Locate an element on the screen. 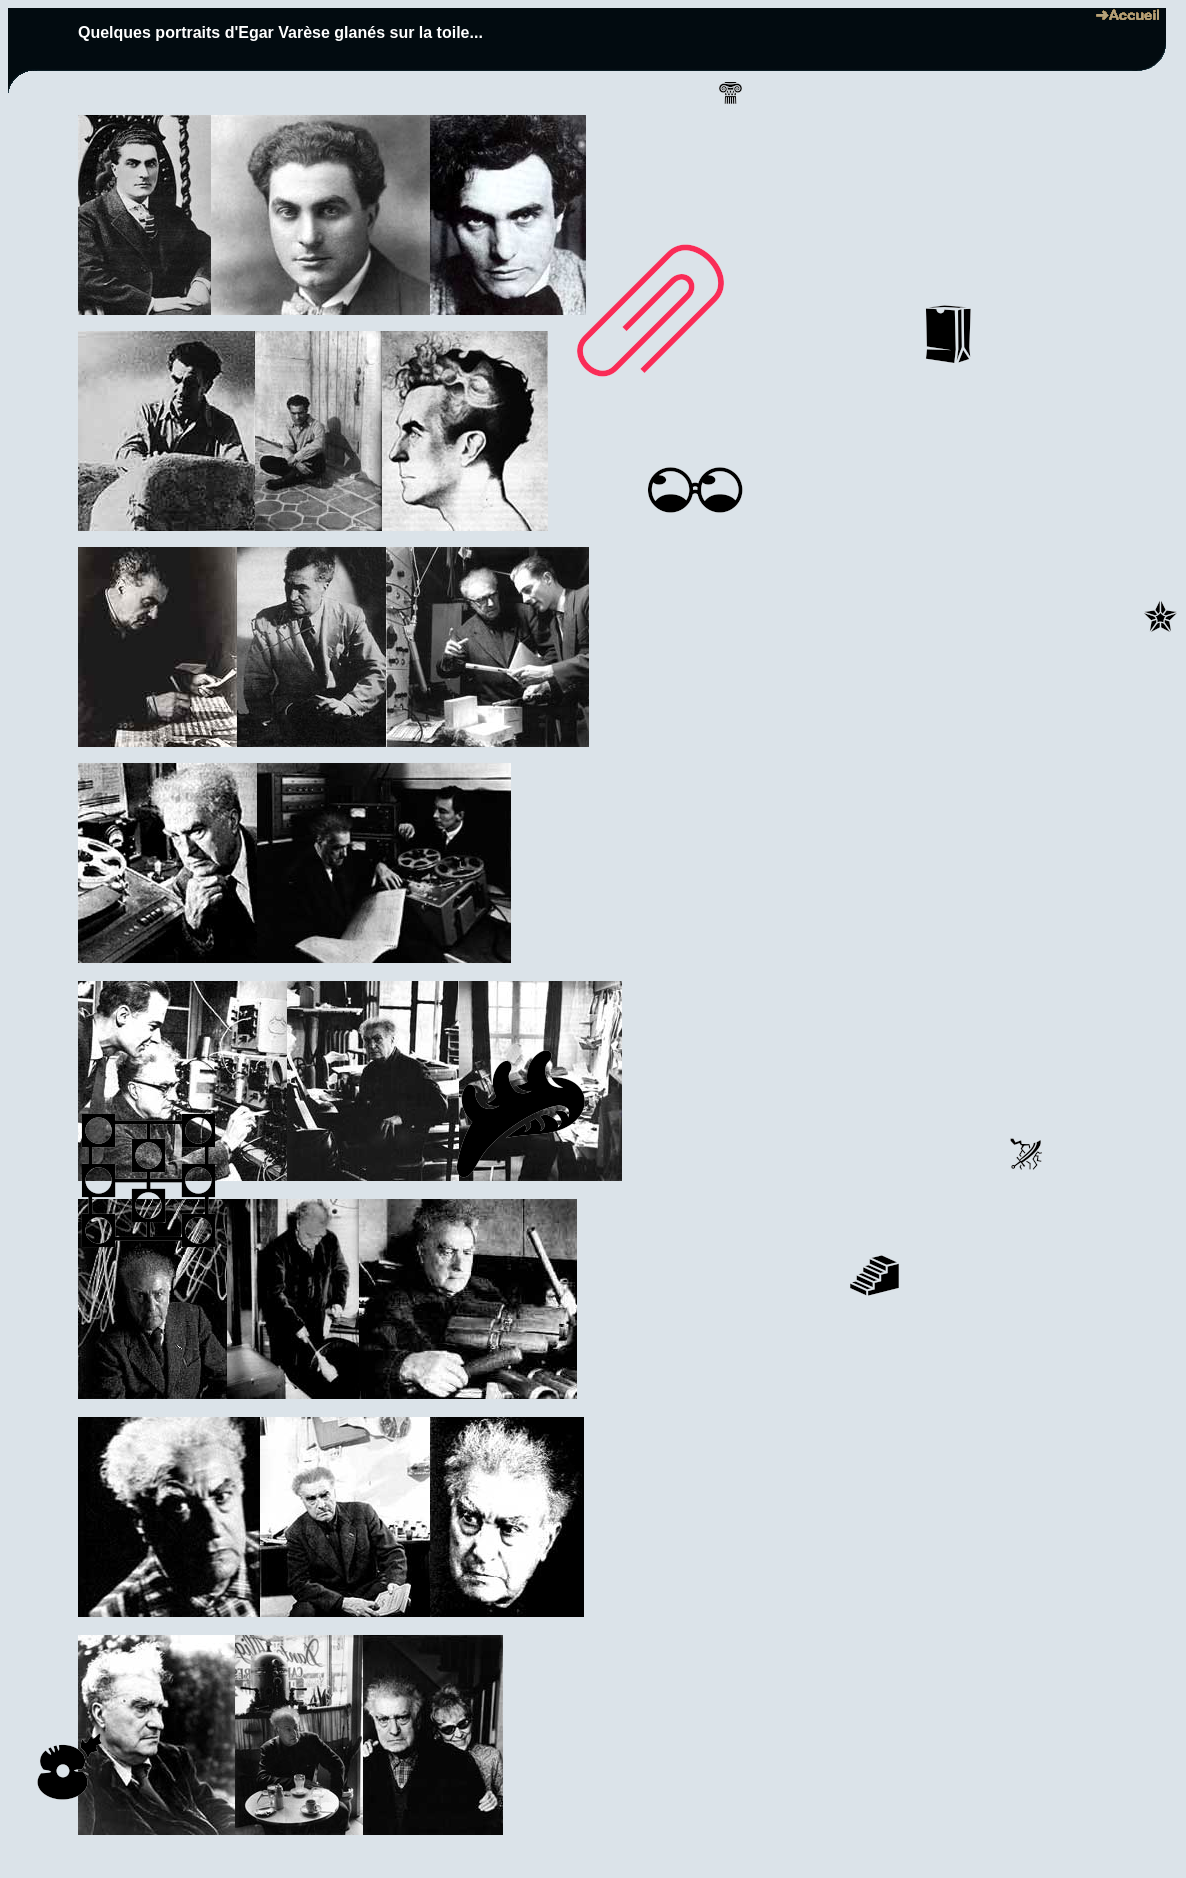  activate lightning sword ability is located at coordinates (1026, 1154).